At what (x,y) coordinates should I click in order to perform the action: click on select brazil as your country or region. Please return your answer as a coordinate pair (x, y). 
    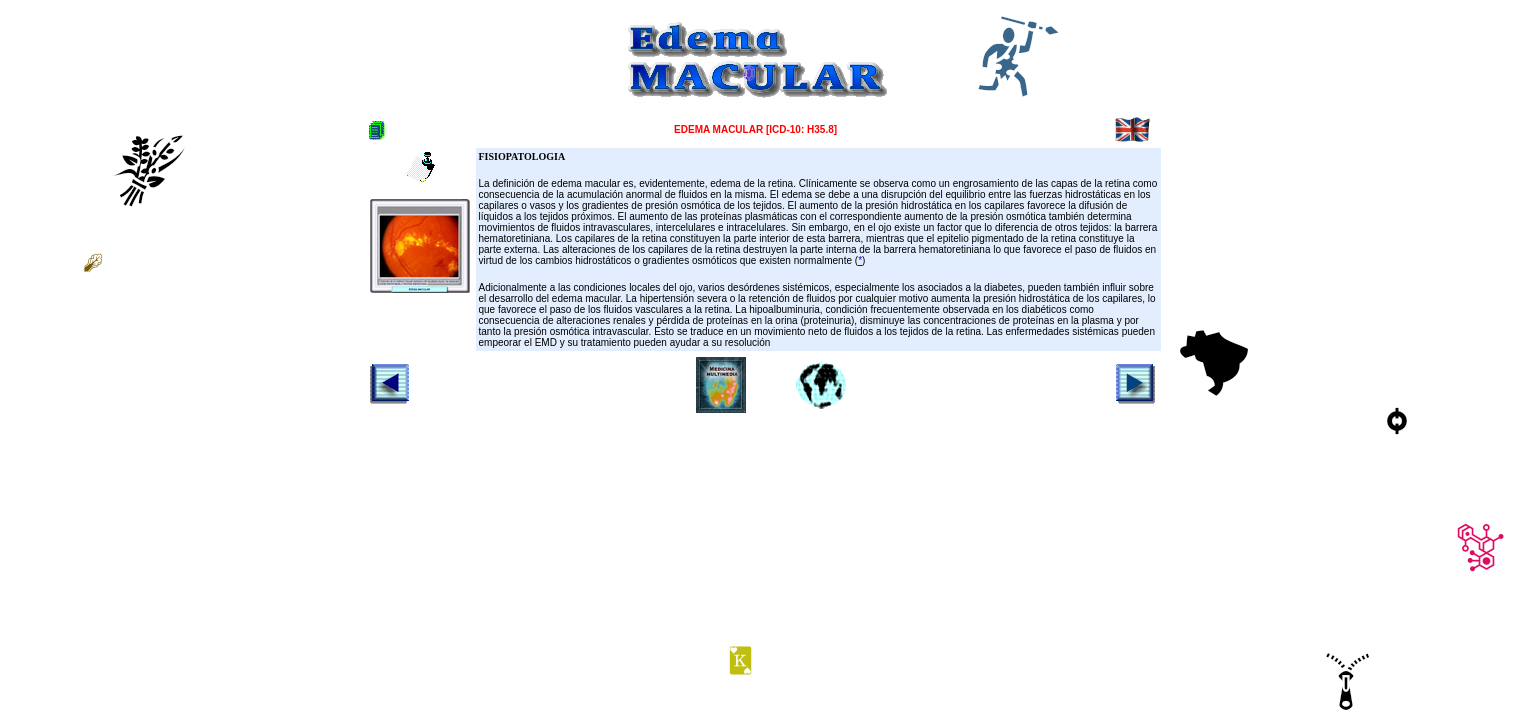
    Looking at the image, I should click on (1214, 363).